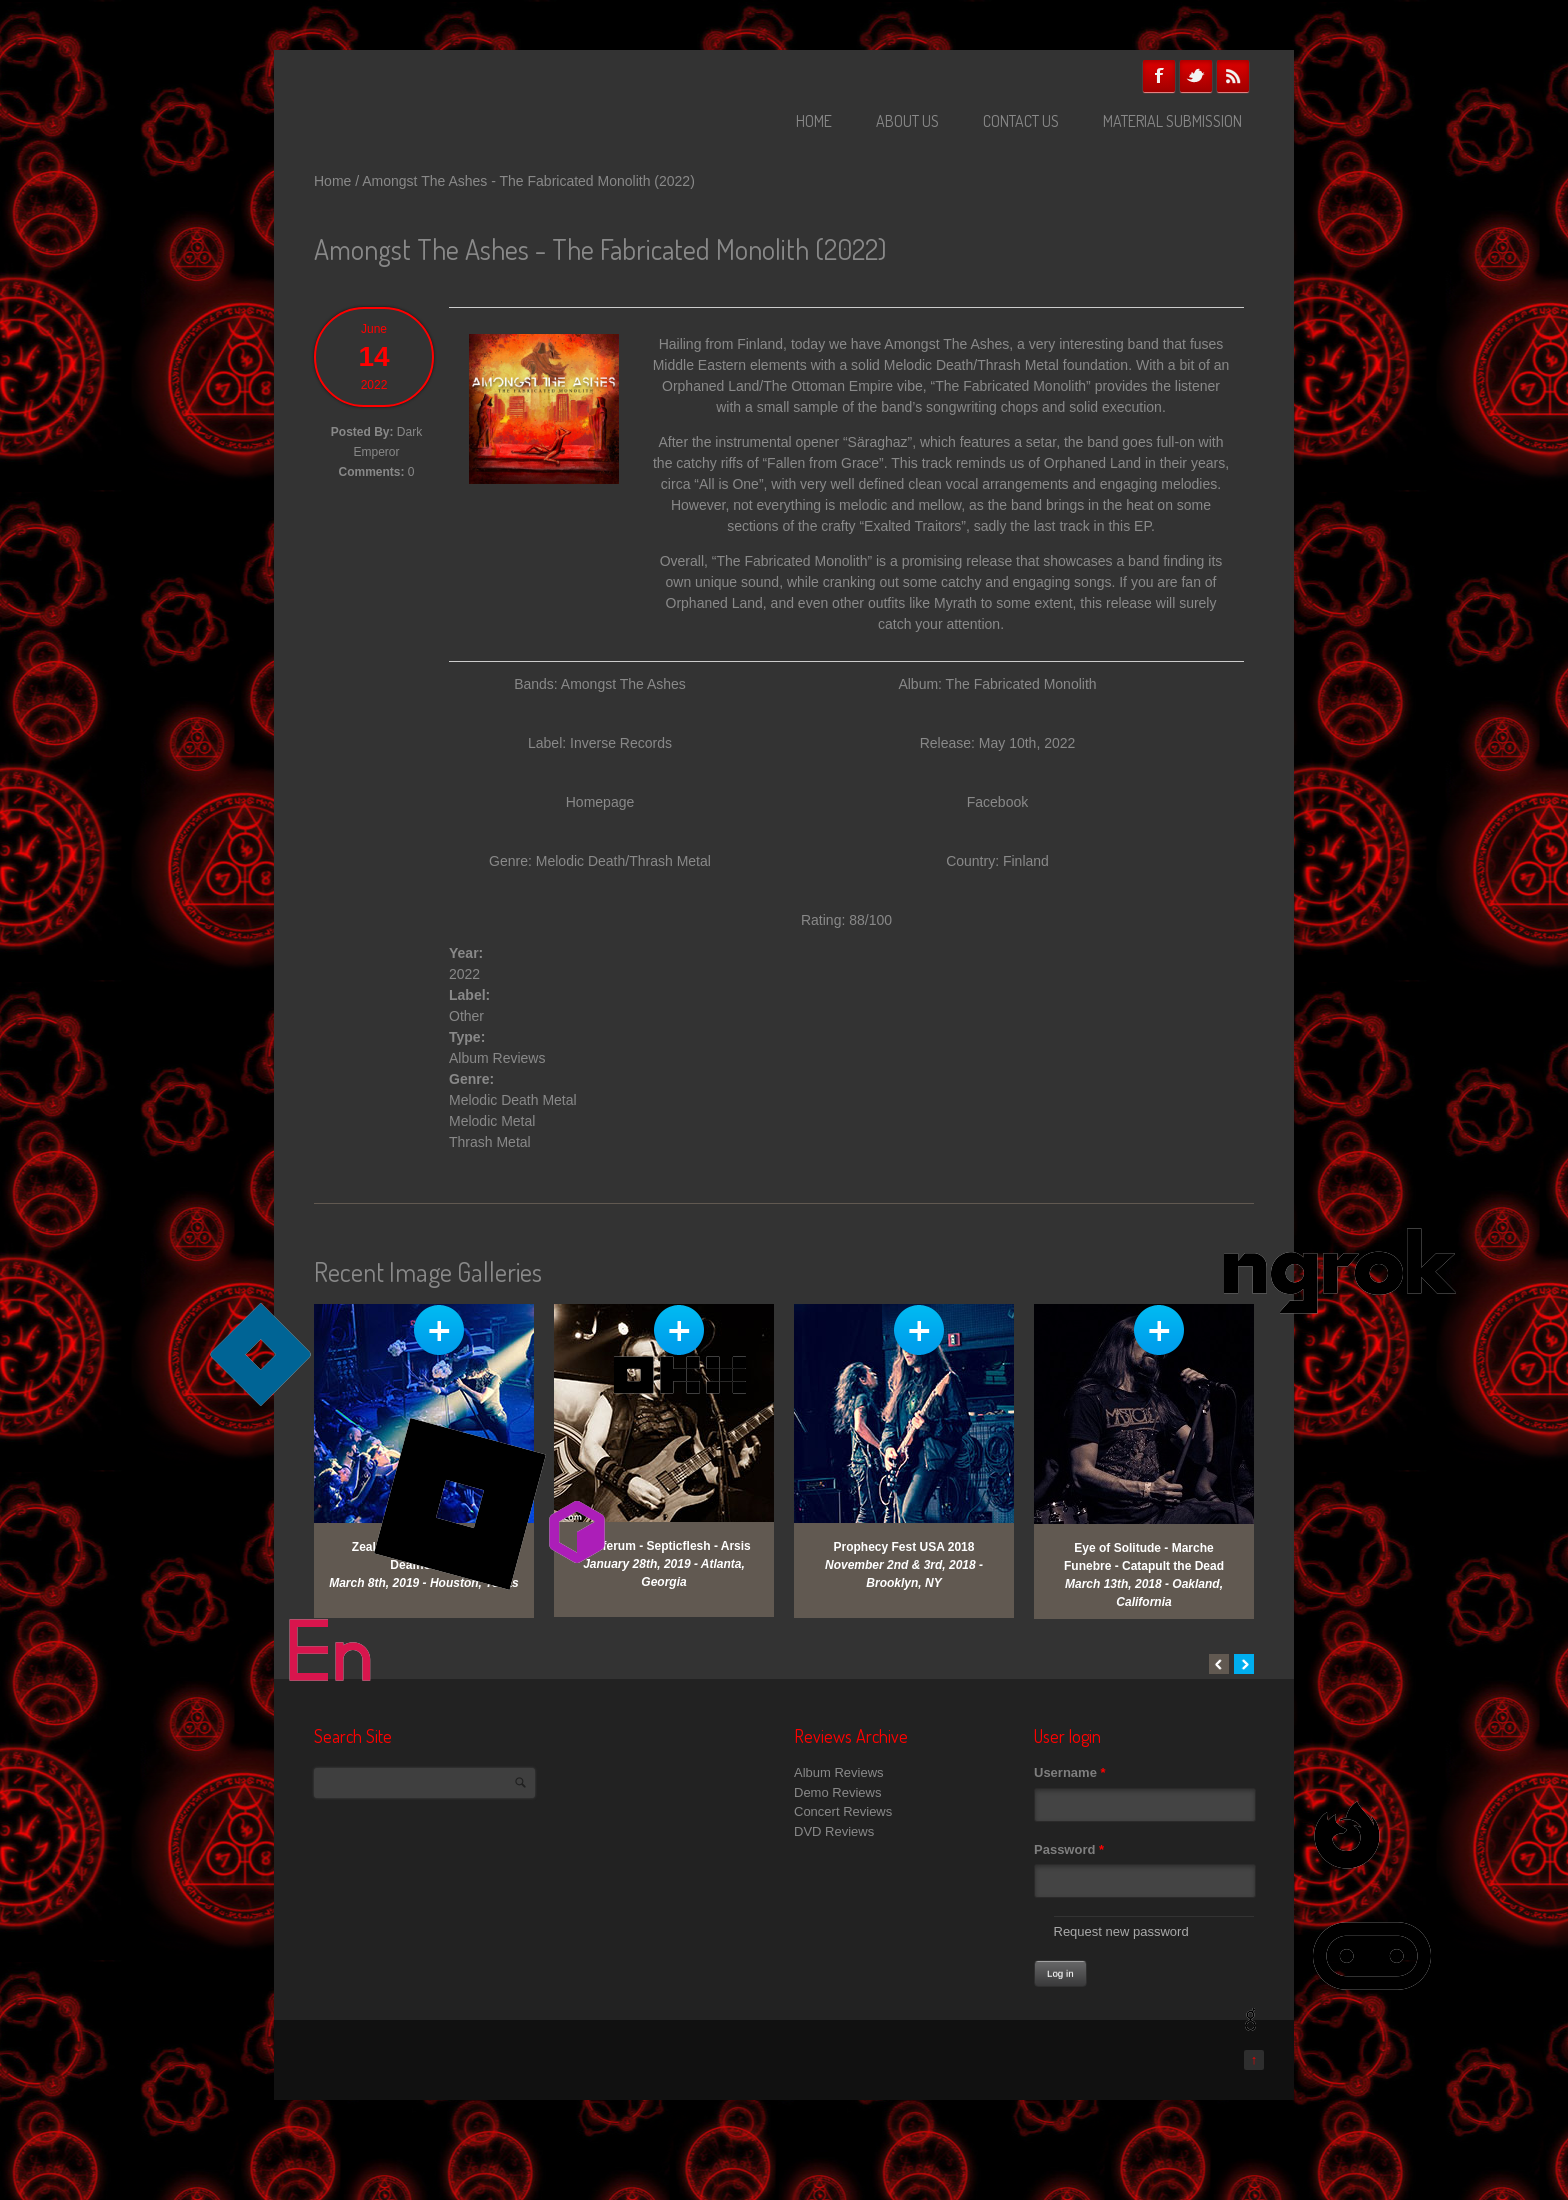  What do you see at coordinates (577, 1532) in the screenshot?
I see `reason studios logo` at bounding box center [577, 1532].